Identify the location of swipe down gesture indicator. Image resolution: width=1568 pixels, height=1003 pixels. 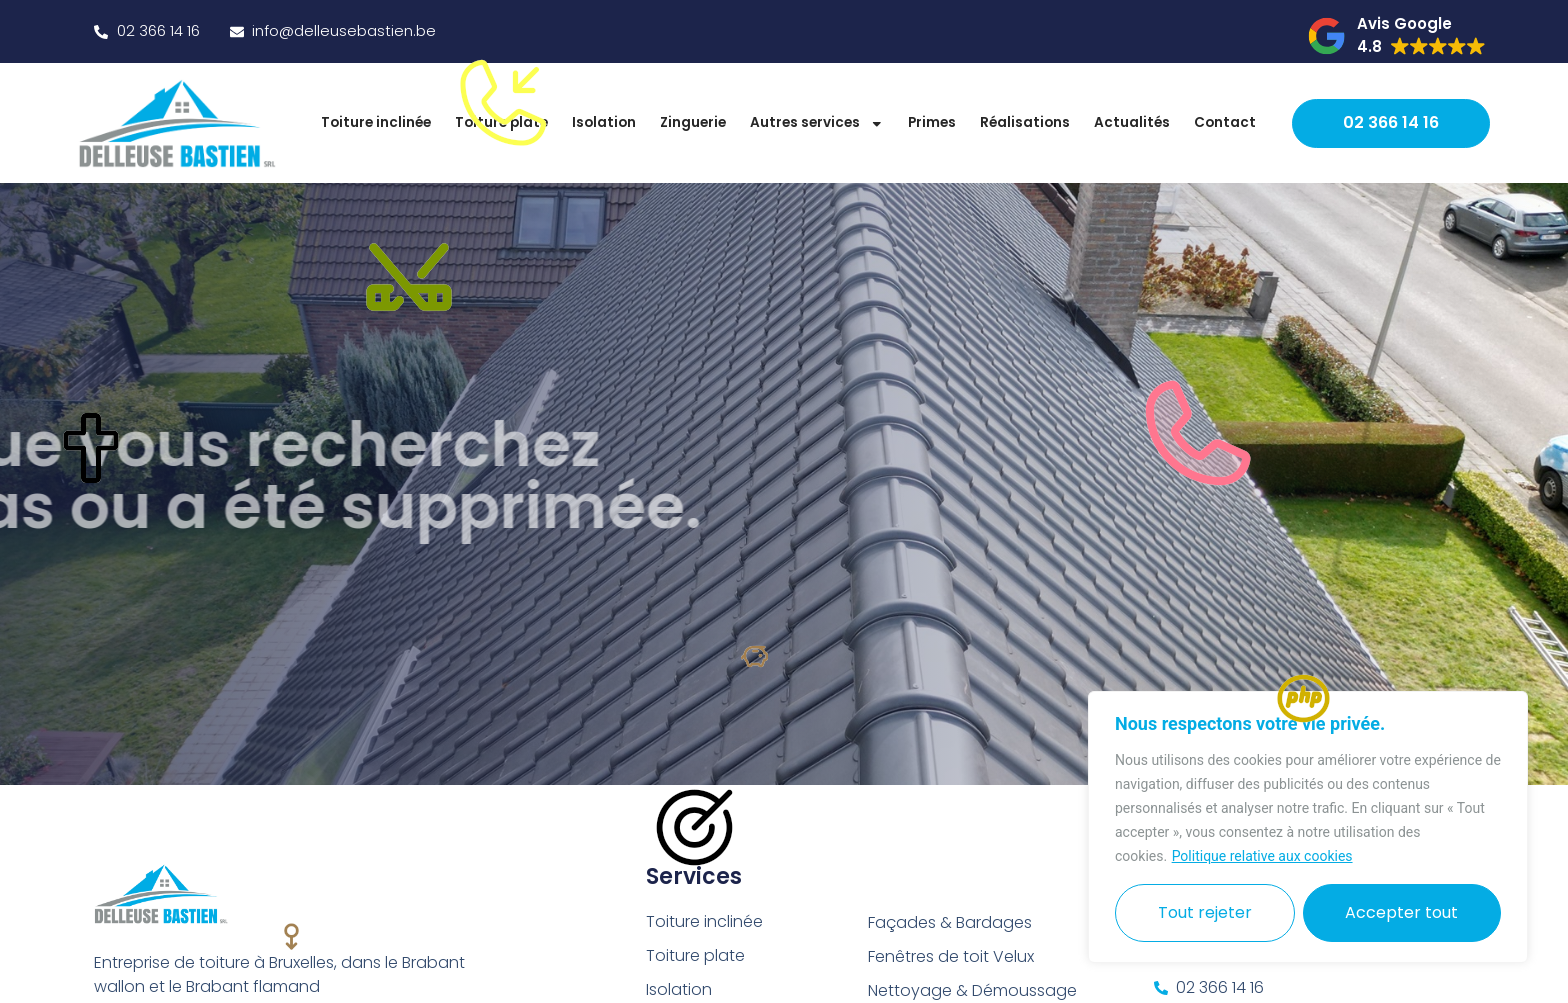
(291, 936).